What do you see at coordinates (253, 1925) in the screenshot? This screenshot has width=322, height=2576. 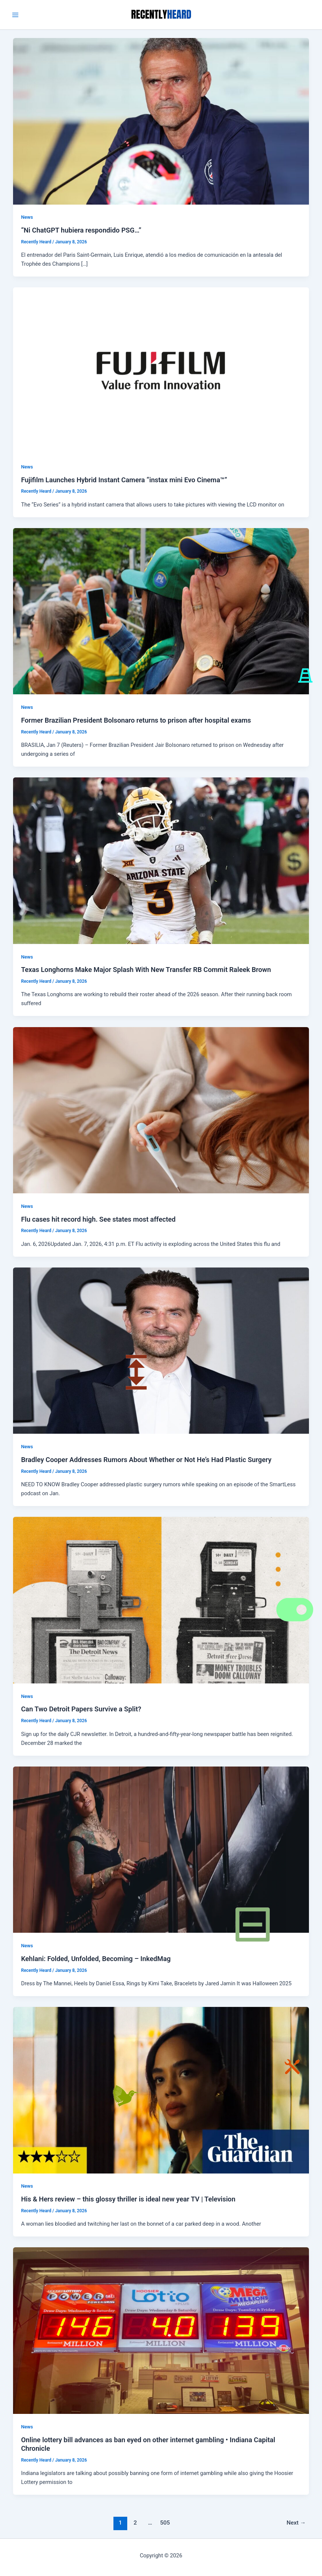 I see `indicates a partially selected state in a list` at bounding box center [253, 1925].